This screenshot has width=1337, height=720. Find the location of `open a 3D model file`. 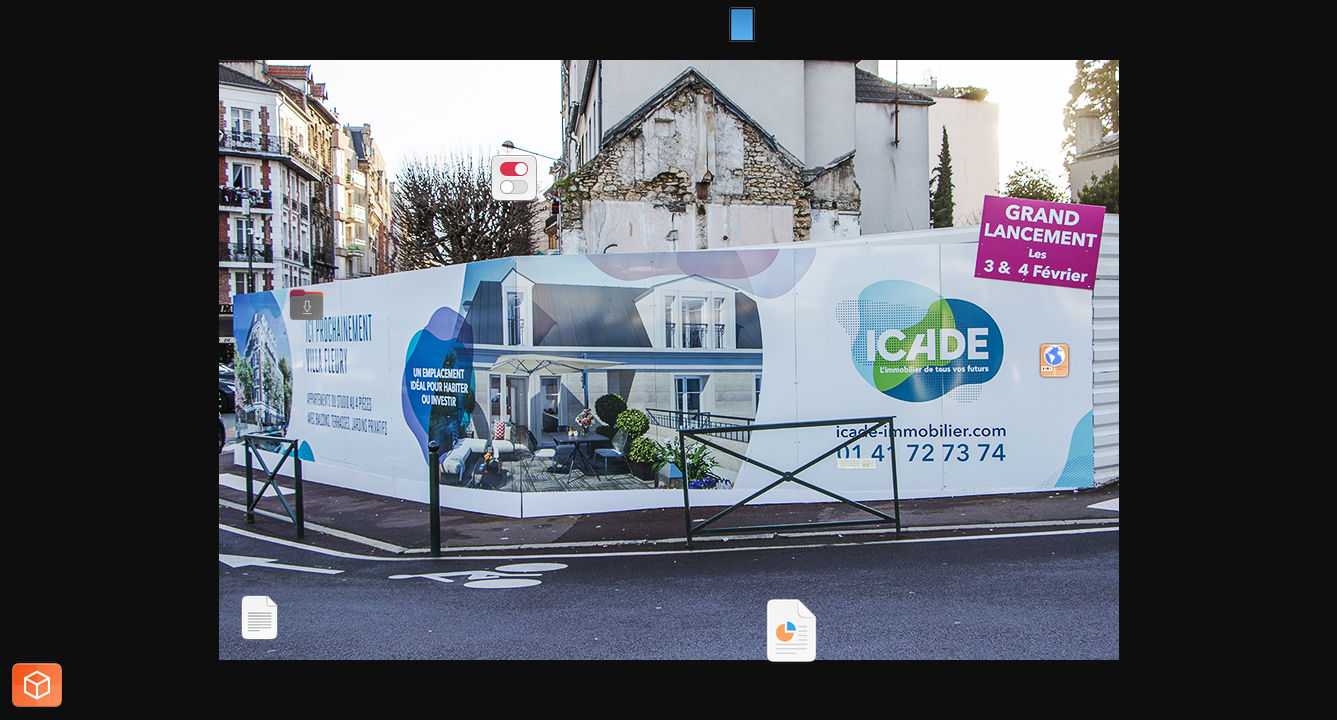

open a 3D model file is located at coordinates (37, 684).